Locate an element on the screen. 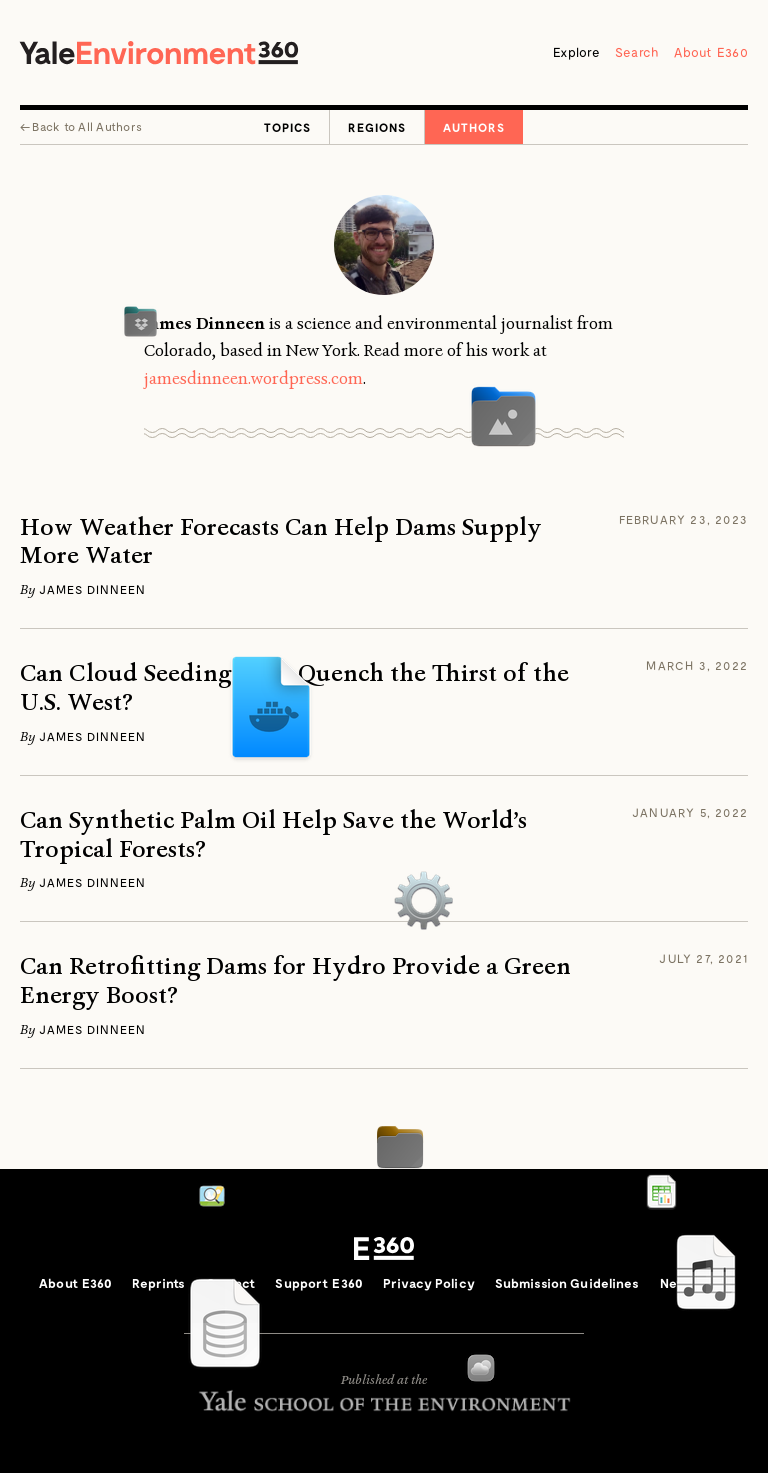 The width and height of the screenshot is (768, 1473). open your pictures folder is located at coordinates (503, 416).